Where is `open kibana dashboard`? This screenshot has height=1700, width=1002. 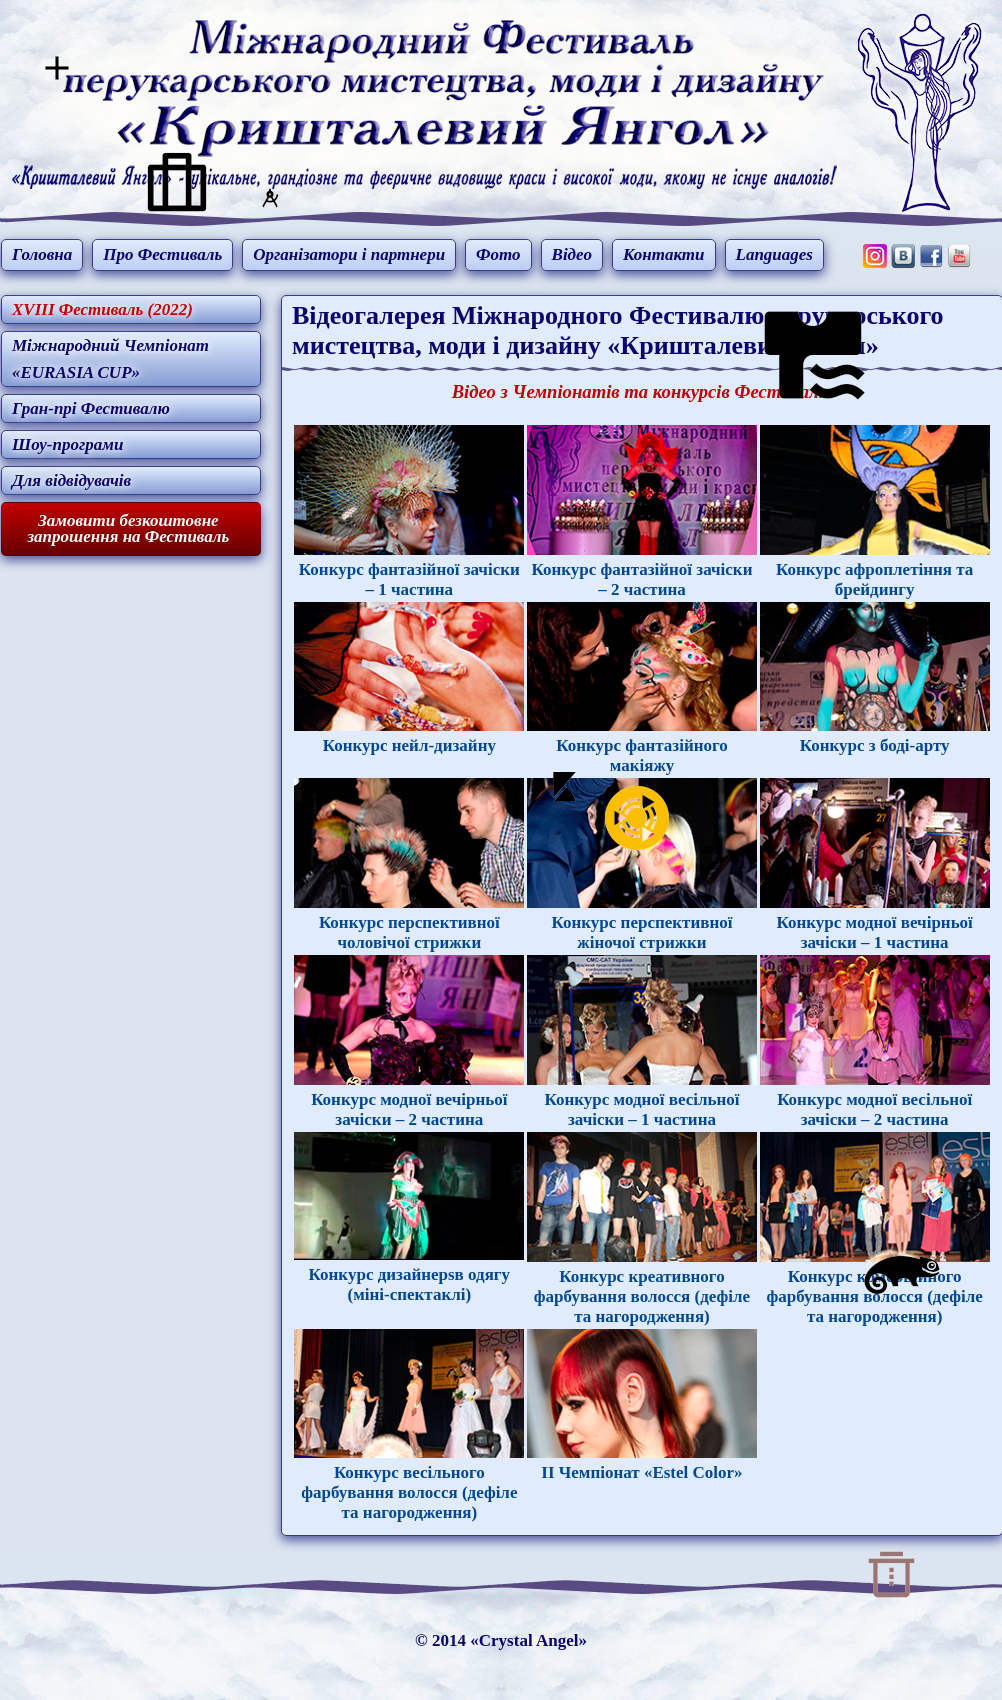 open kibana dashboard is located at coordinates (564, 786).